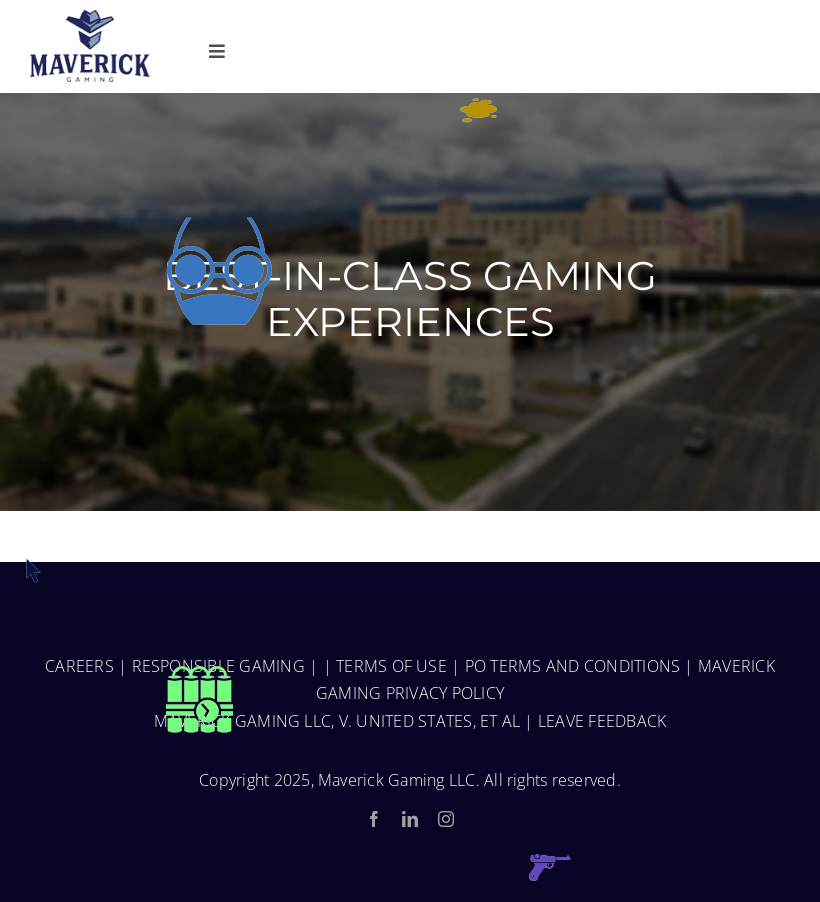  I want to click on access weapons or firearms inventory, so click(549, 867).